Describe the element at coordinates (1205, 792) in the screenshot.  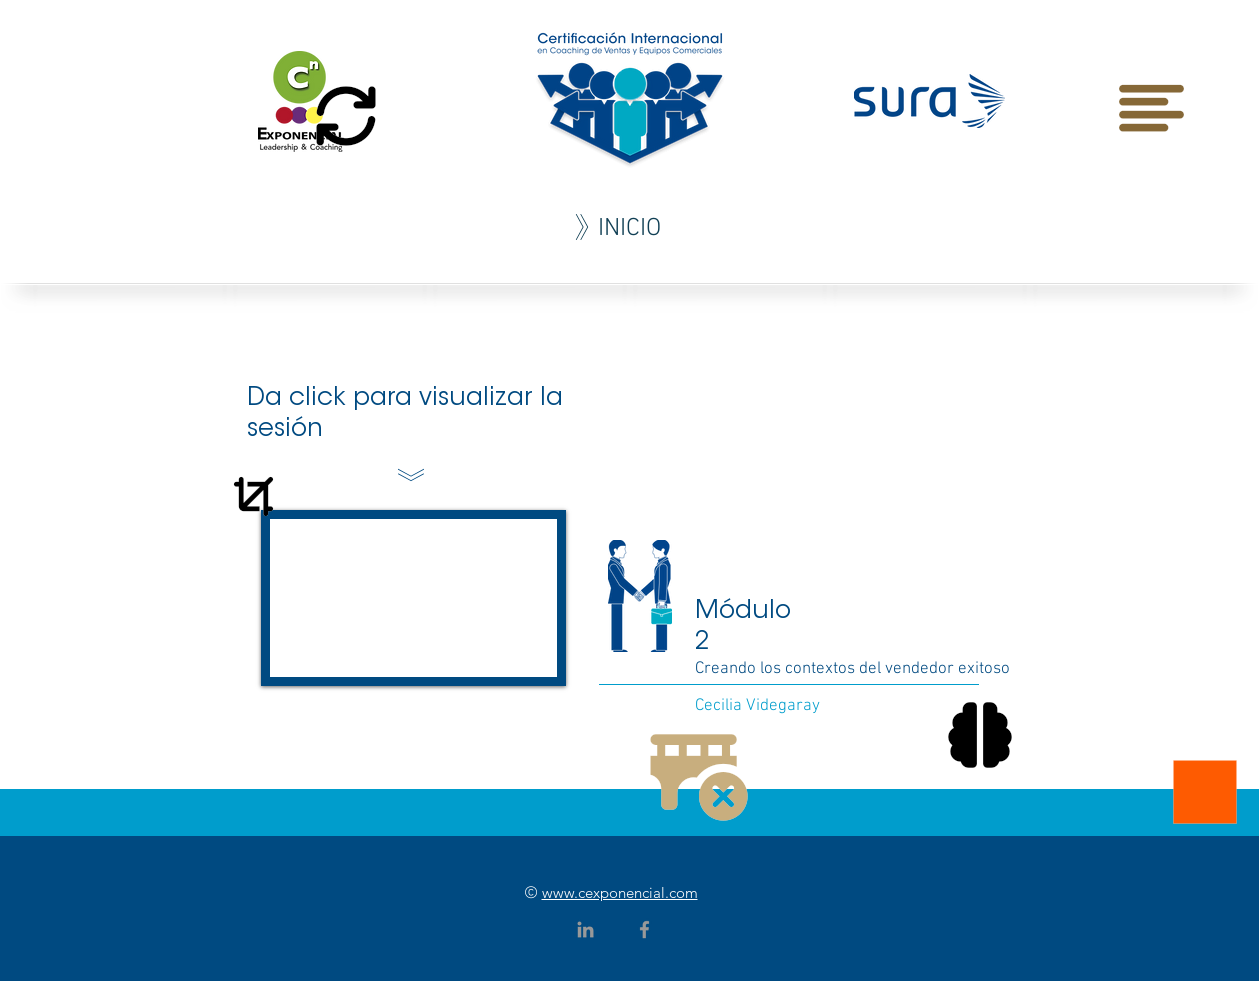
I see `stop media playback` at that location.